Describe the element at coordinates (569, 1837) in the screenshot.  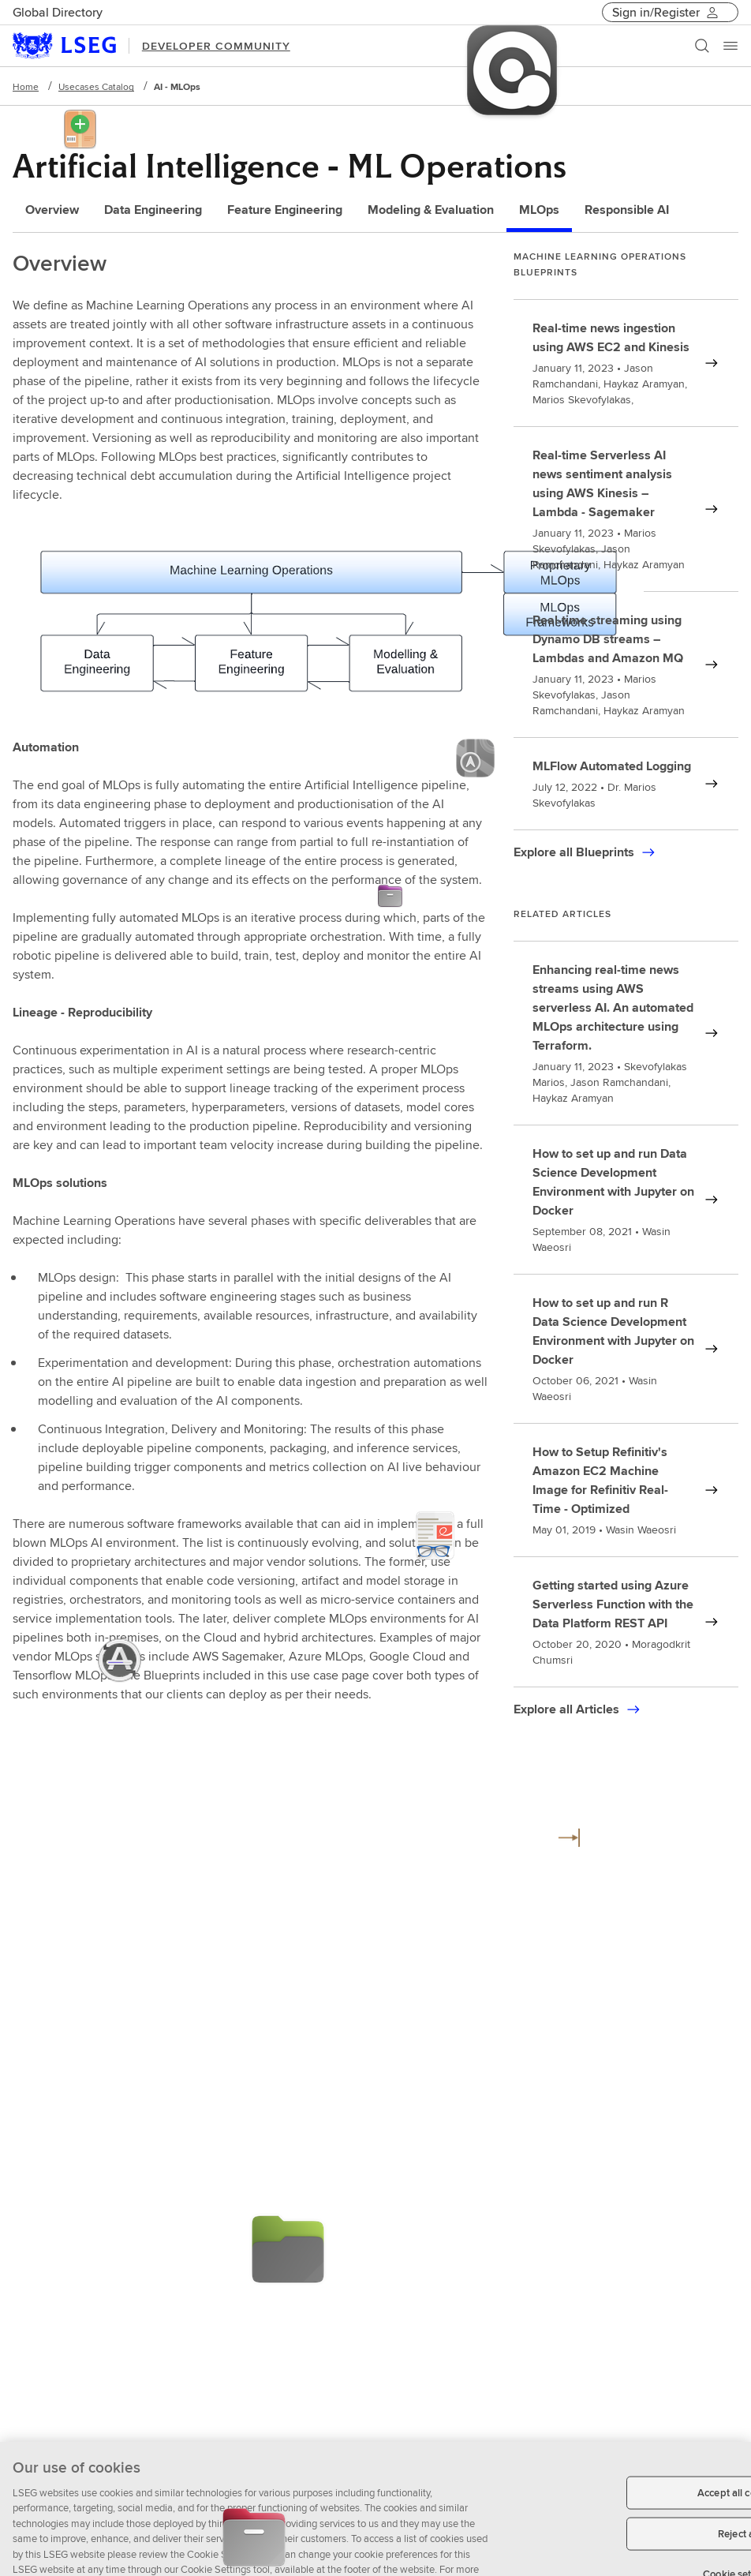
I see `go to the last item or page` at that location.